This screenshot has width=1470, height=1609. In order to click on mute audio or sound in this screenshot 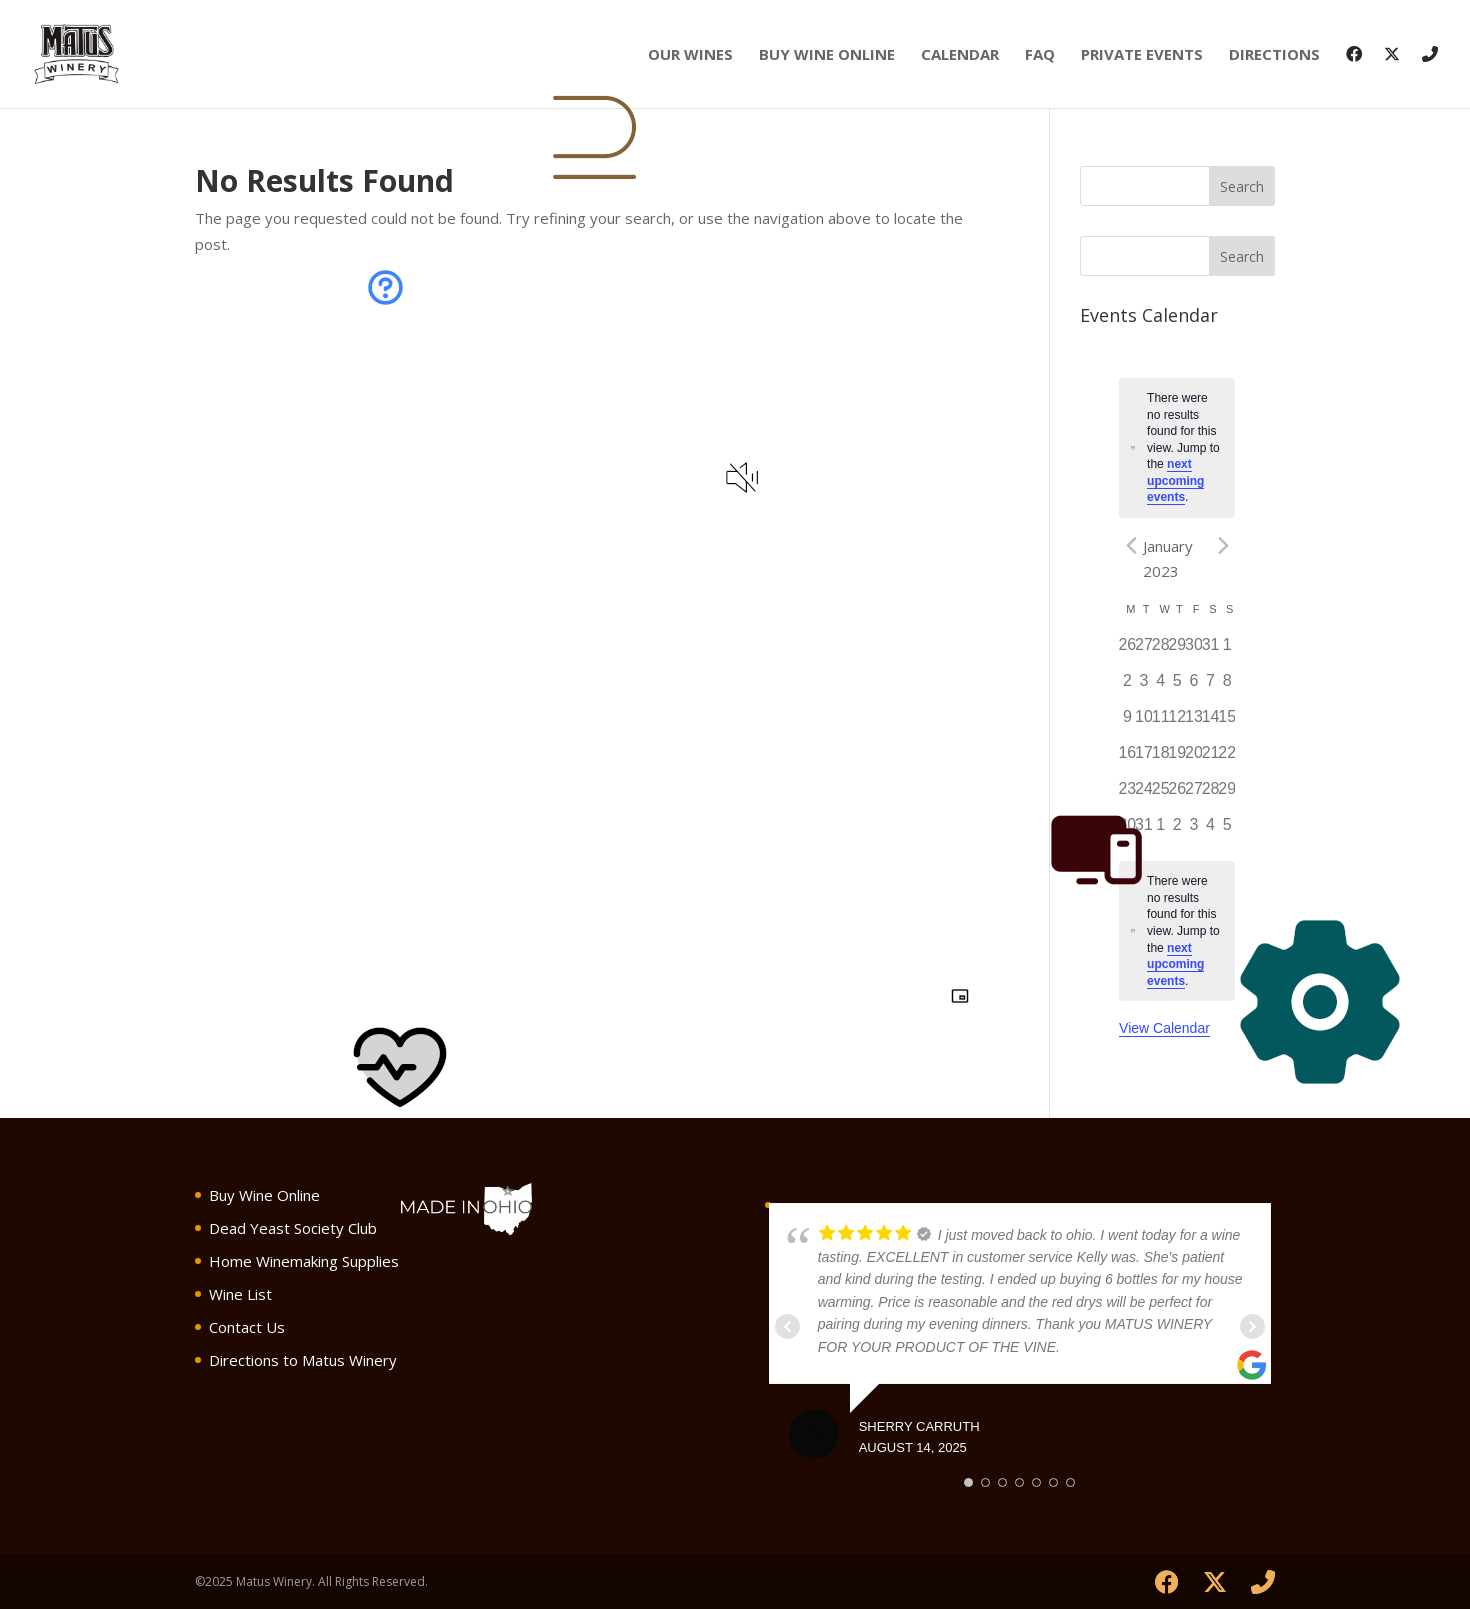, I will do `click(741, 477)`.